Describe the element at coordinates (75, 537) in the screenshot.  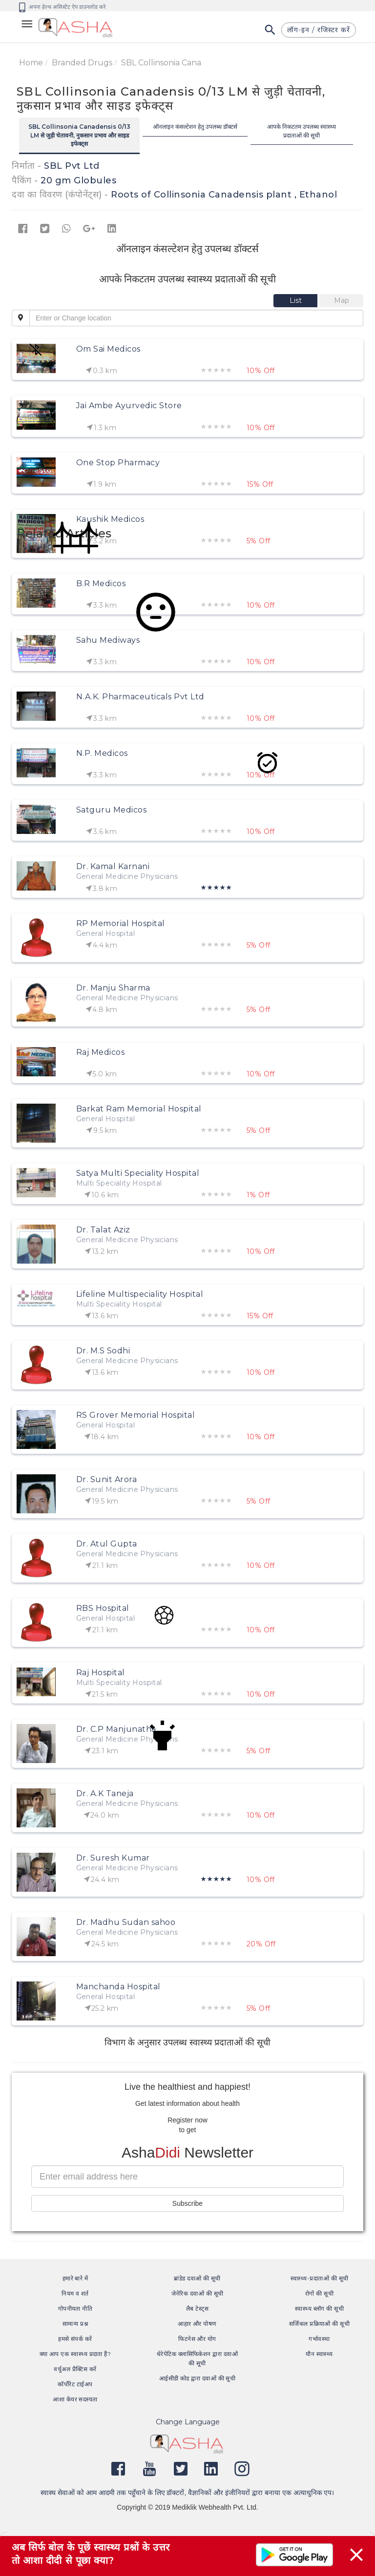
I see `view bridge or crossing information` at that location.